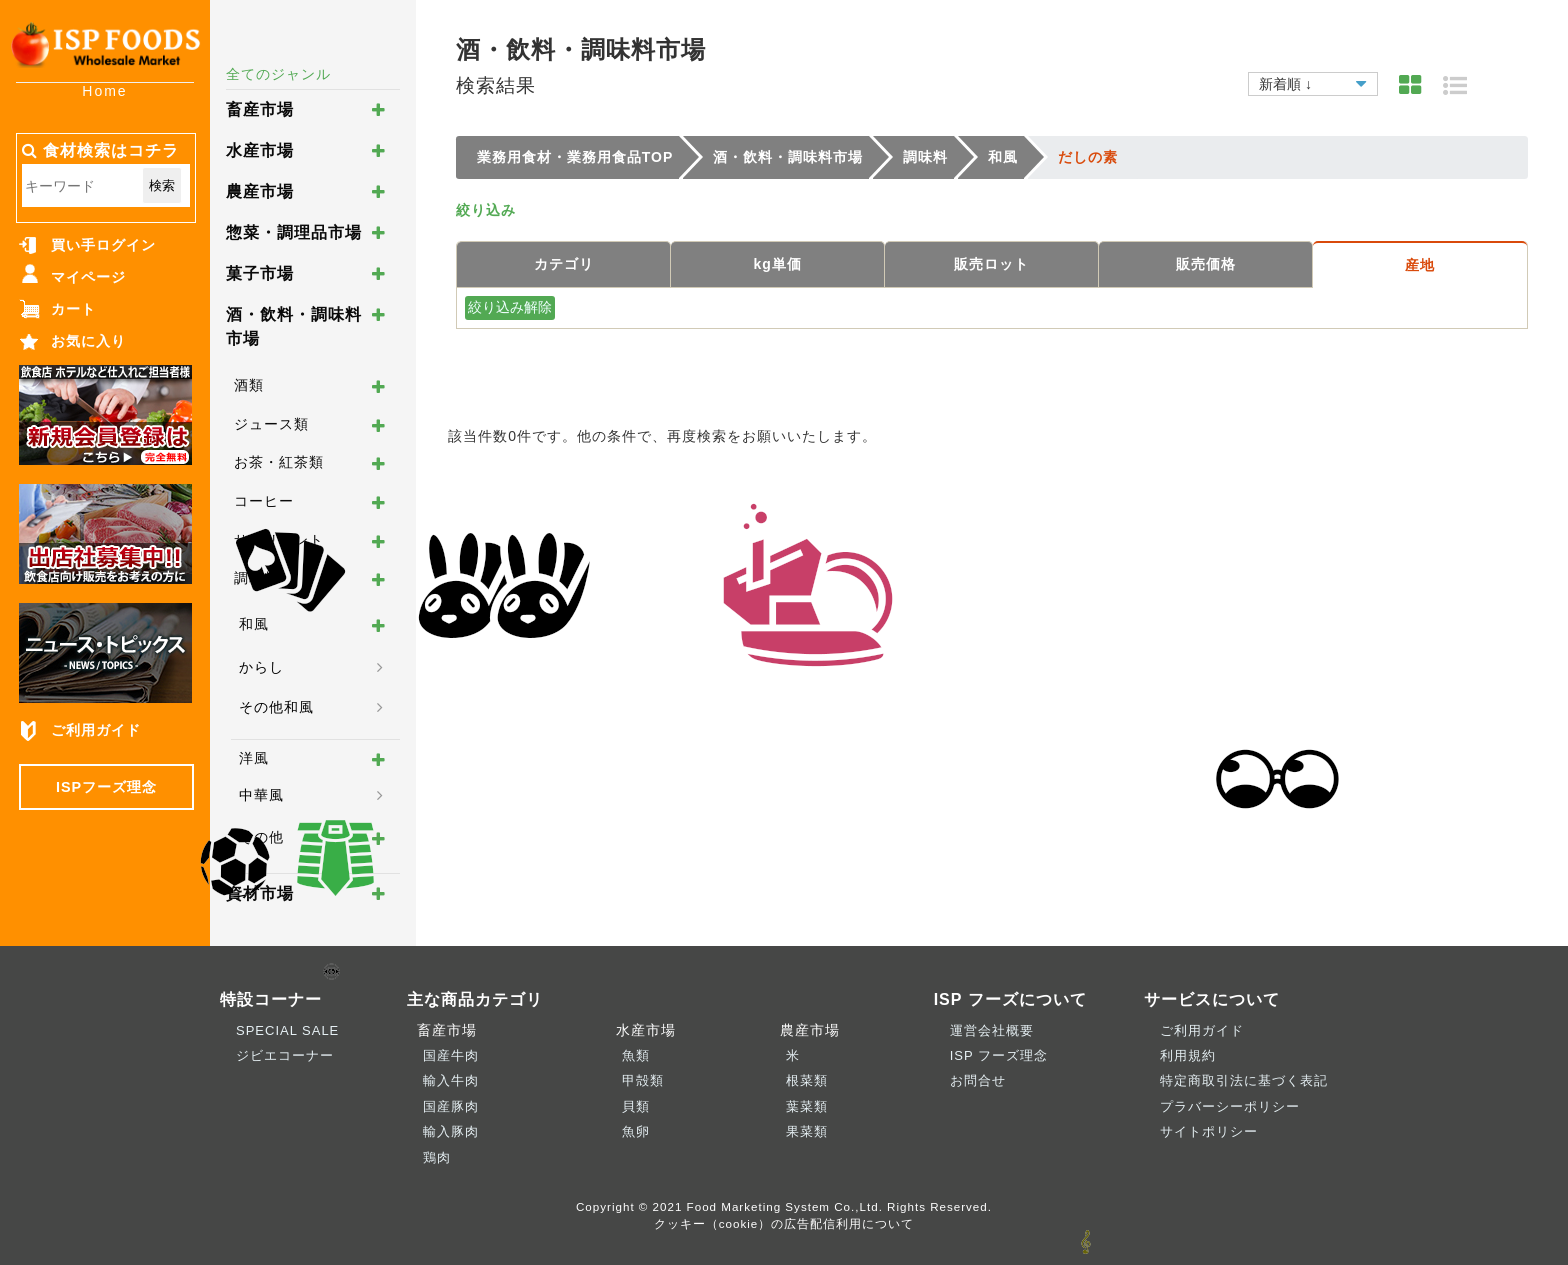  What do you see at coordinates (331, 971) in the screenshot?
I see `toggle password visibility off` at bounding box center [331, 971].